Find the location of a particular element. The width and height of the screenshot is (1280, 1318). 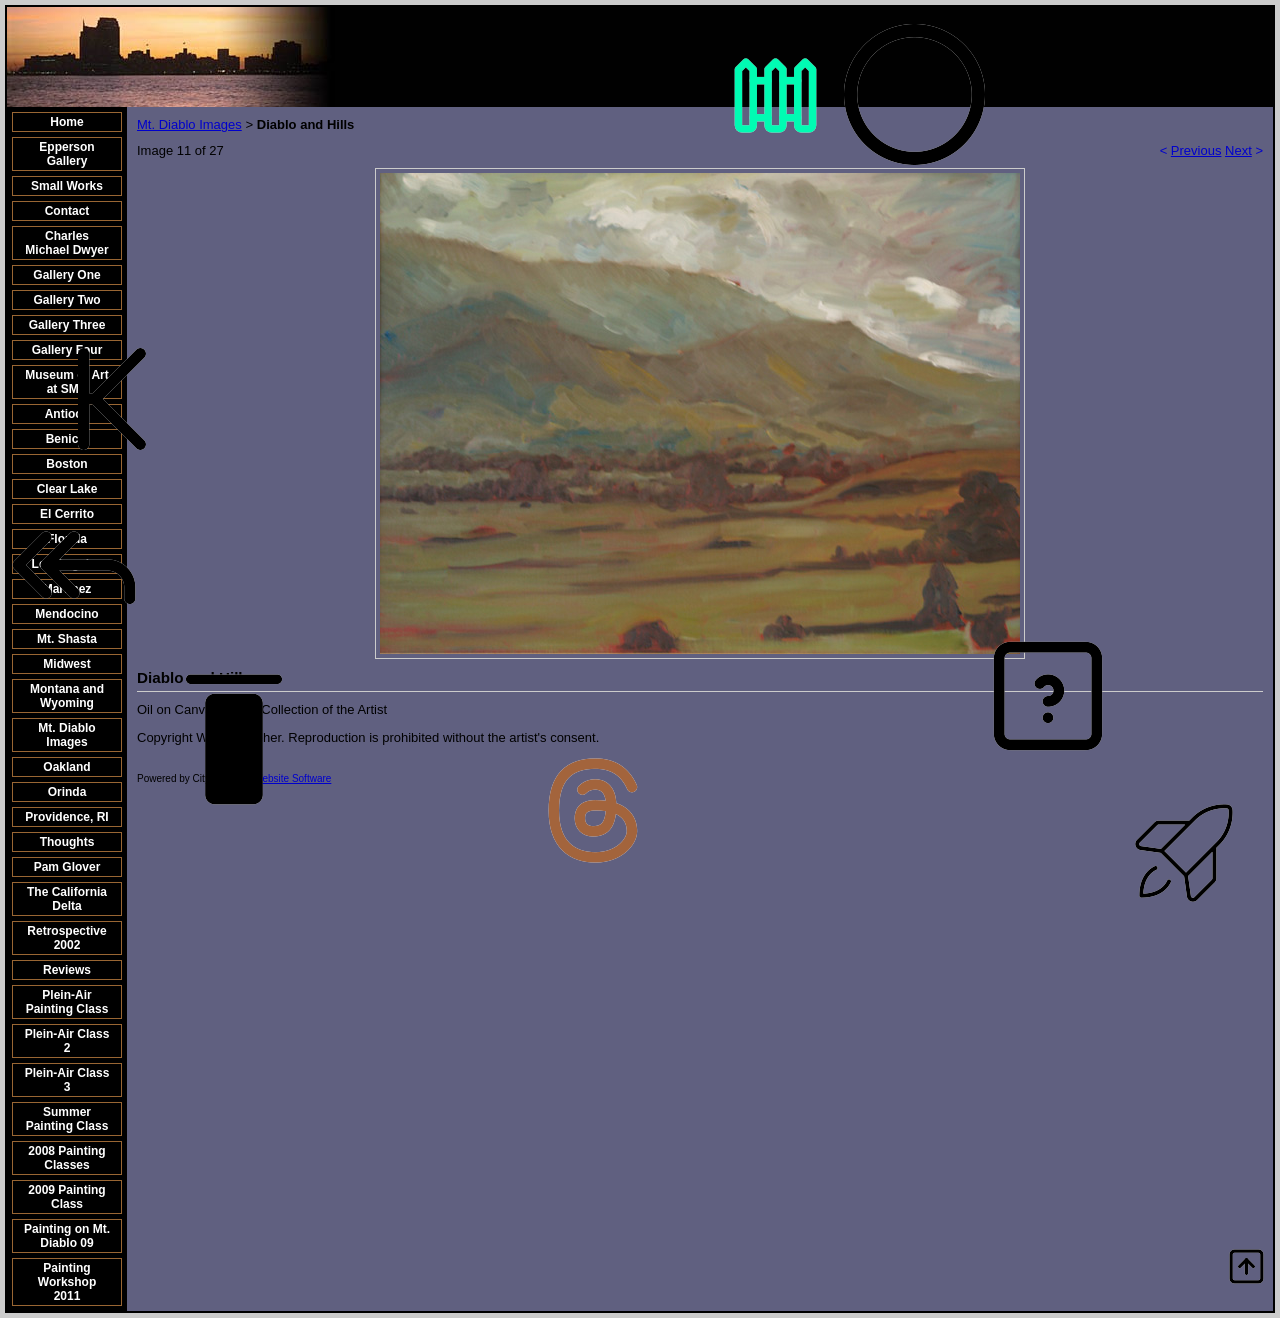

set boundary or privacy restrictions is located at coordinates (775, 95).